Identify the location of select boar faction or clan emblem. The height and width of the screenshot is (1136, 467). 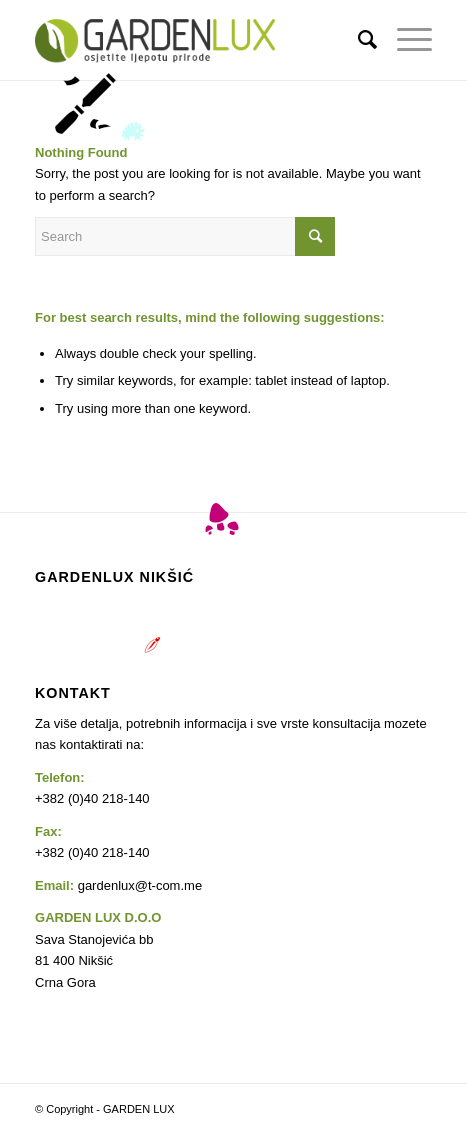
(133, 131).